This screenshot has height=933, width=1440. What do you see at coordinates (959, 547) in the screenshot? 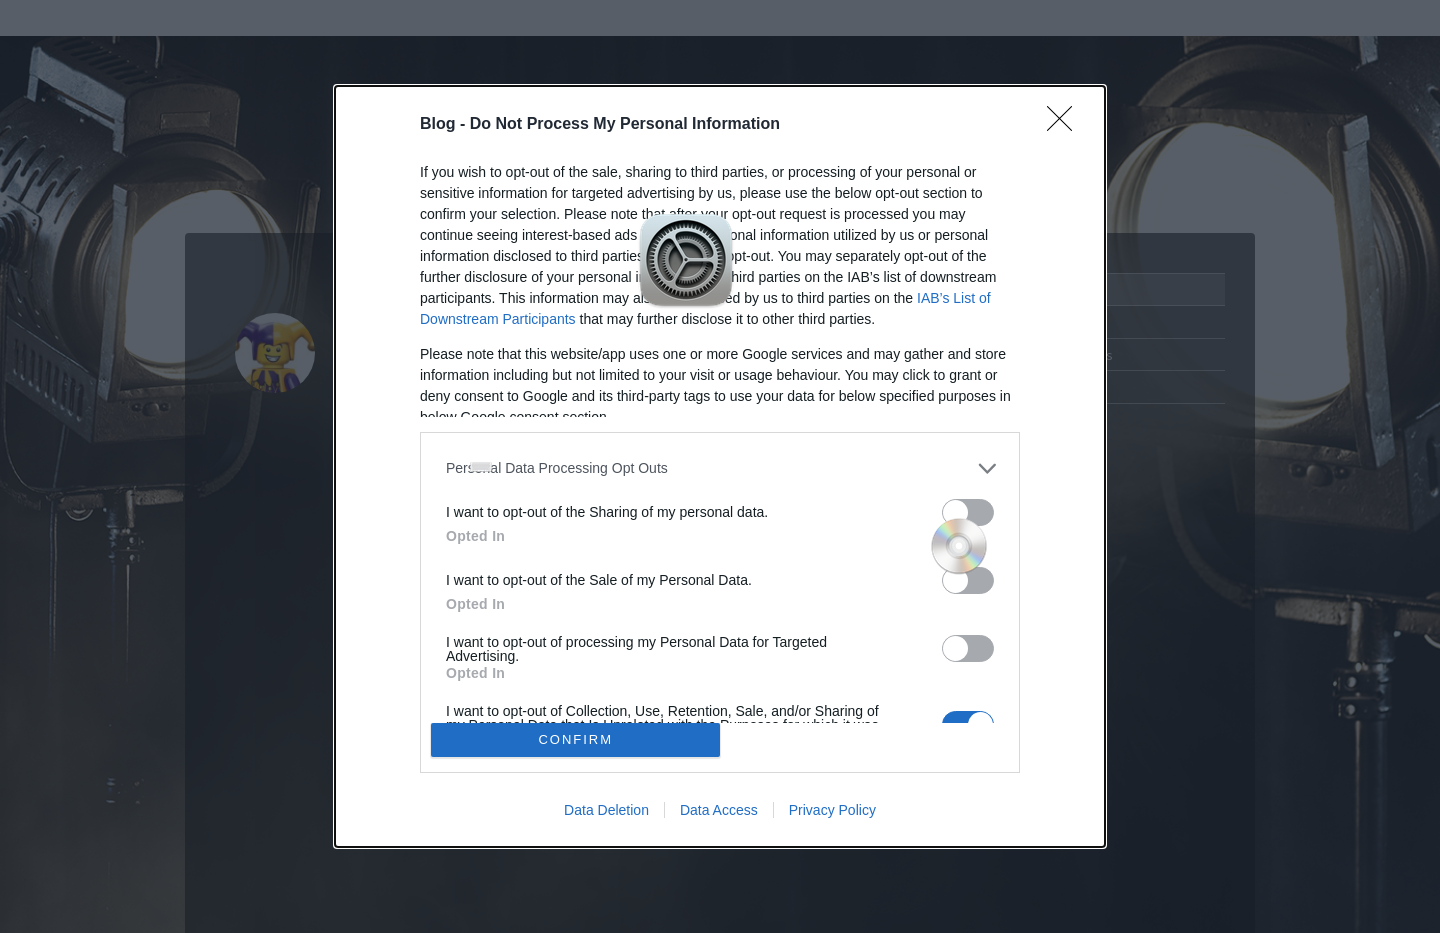
I see `access CD or optical disc drive` at bounding box center [959, 547].